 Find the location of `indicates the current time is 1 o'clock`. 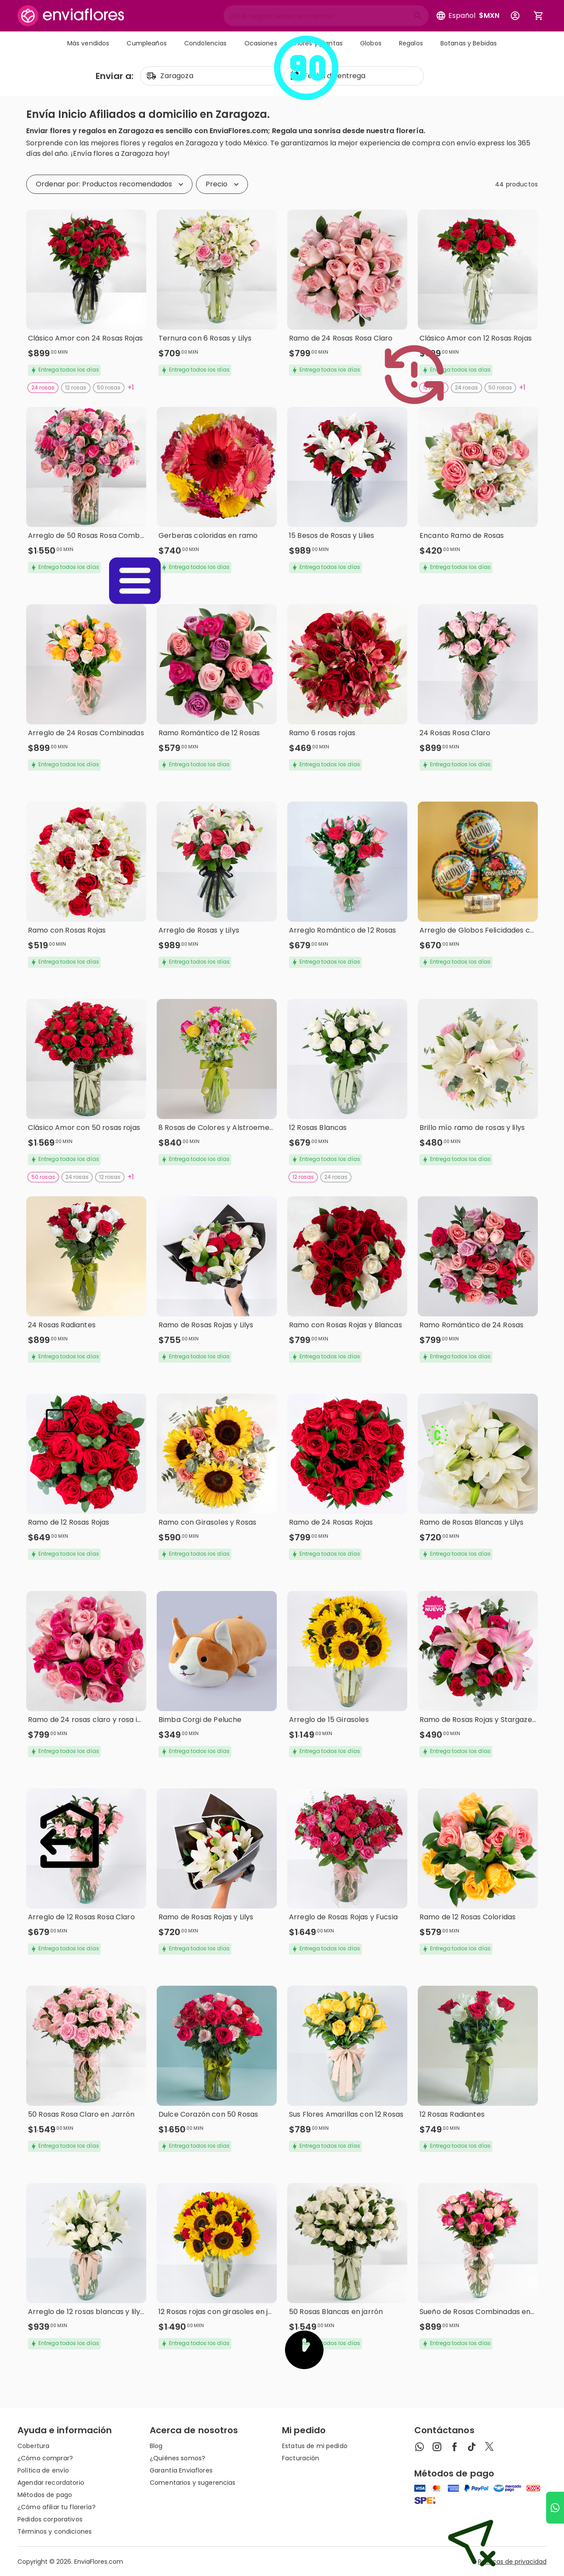

indicates the current time is 1 o'clock is located at coordinates (304, 2350).